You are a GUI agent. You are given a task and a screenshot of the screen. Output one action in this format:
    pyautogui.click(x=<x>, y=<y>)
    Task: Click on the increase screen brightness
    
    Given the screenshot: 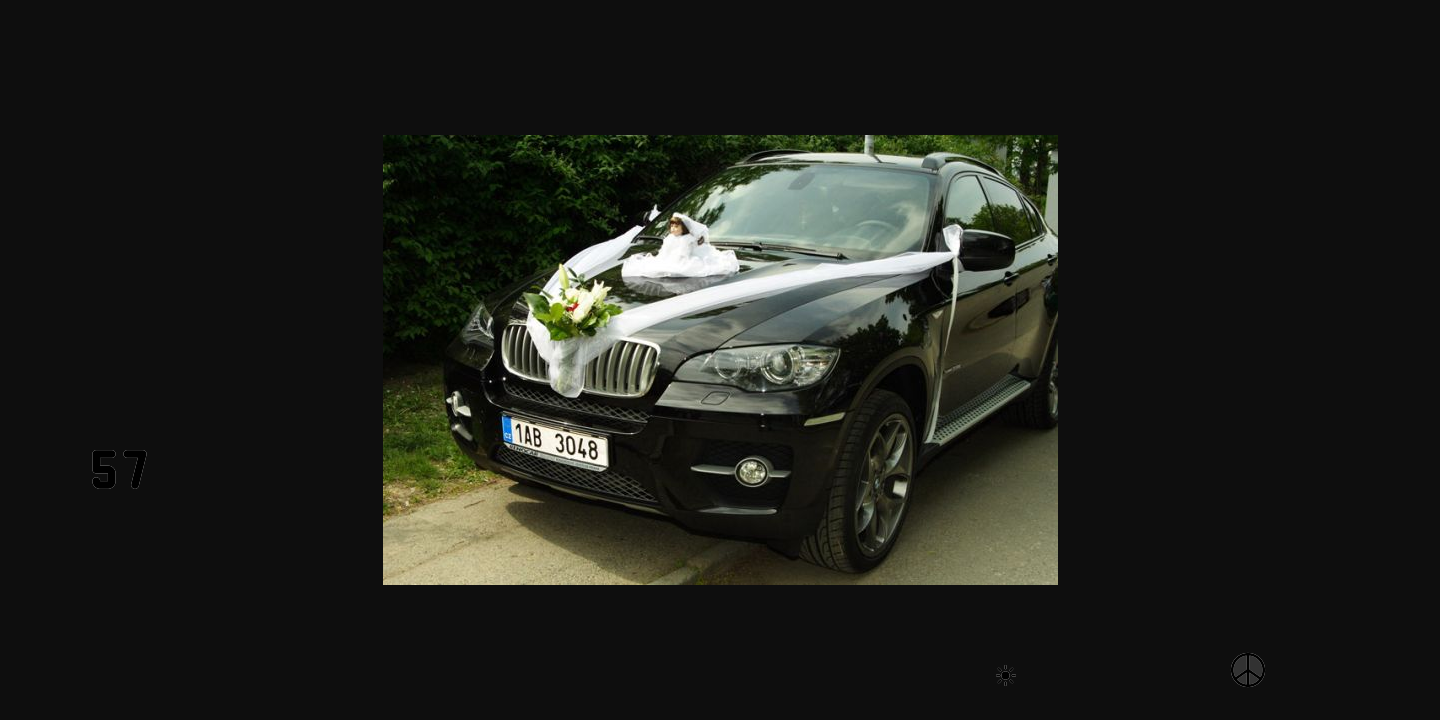 What is the action you would take?
    pyautogui.click(x=1005, y=675)
    